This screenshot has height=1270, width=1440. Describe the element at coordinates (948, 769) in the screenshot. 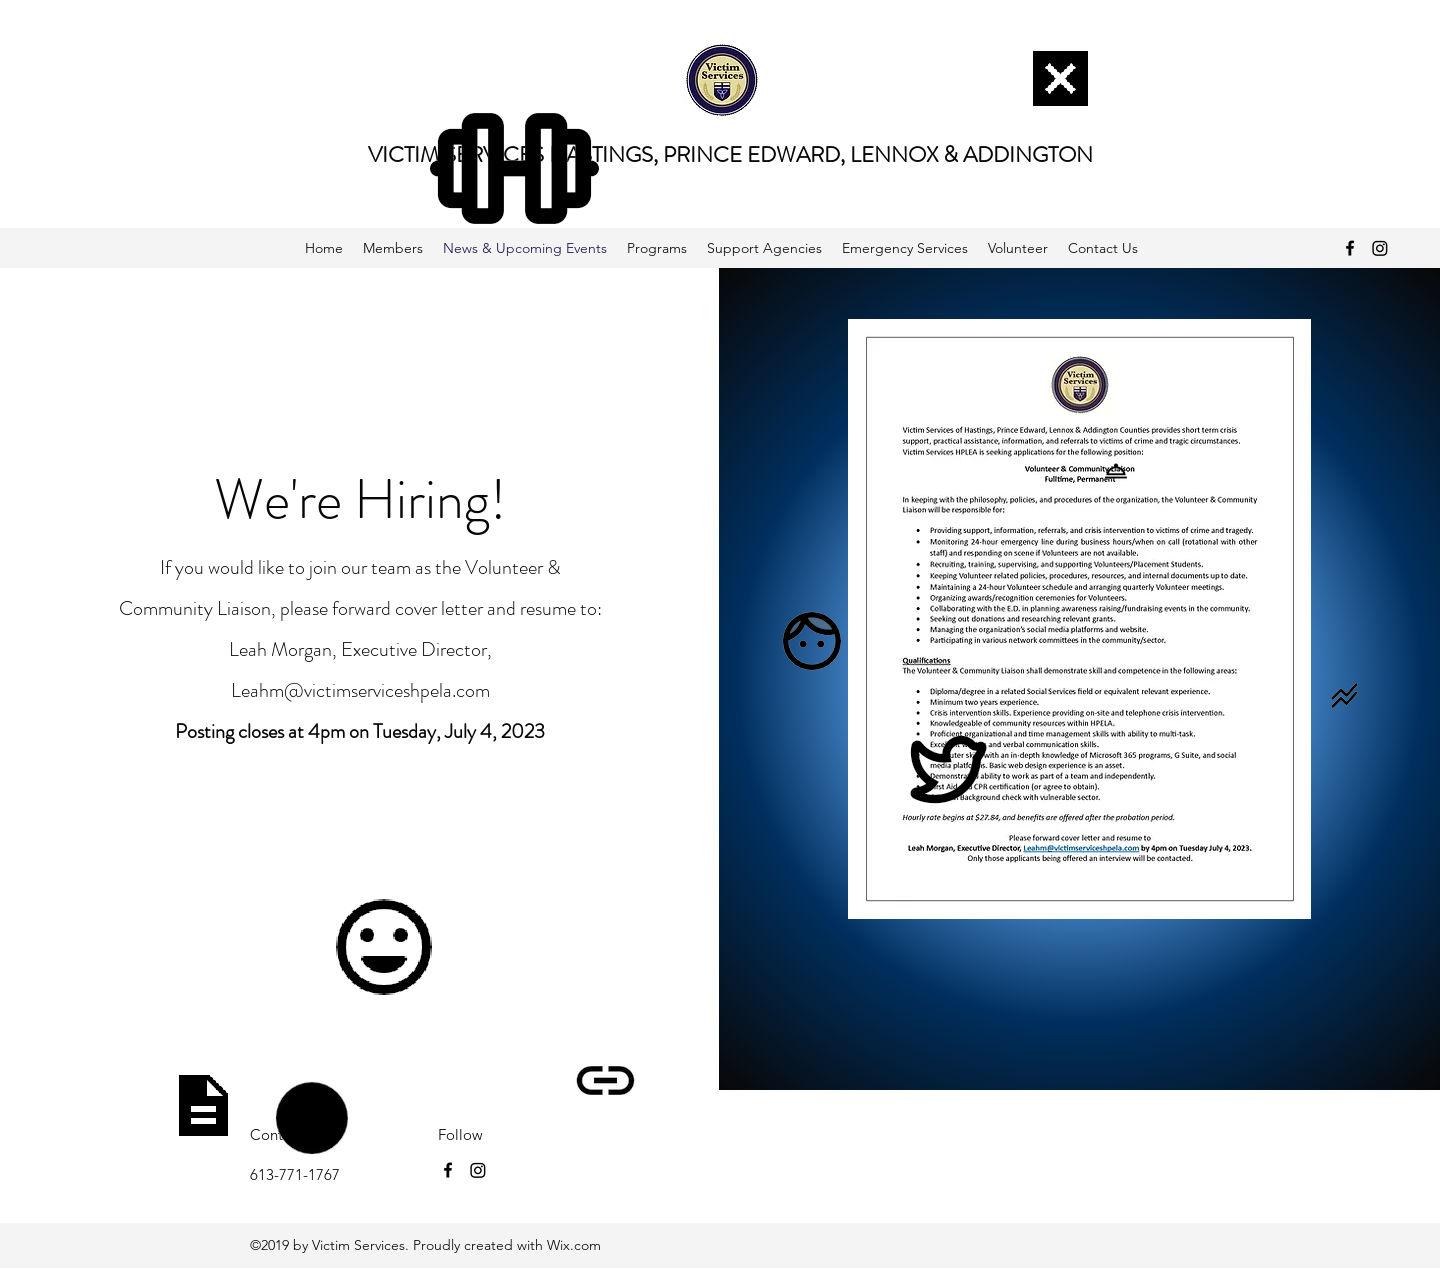

I see `share to twitter` at that location.